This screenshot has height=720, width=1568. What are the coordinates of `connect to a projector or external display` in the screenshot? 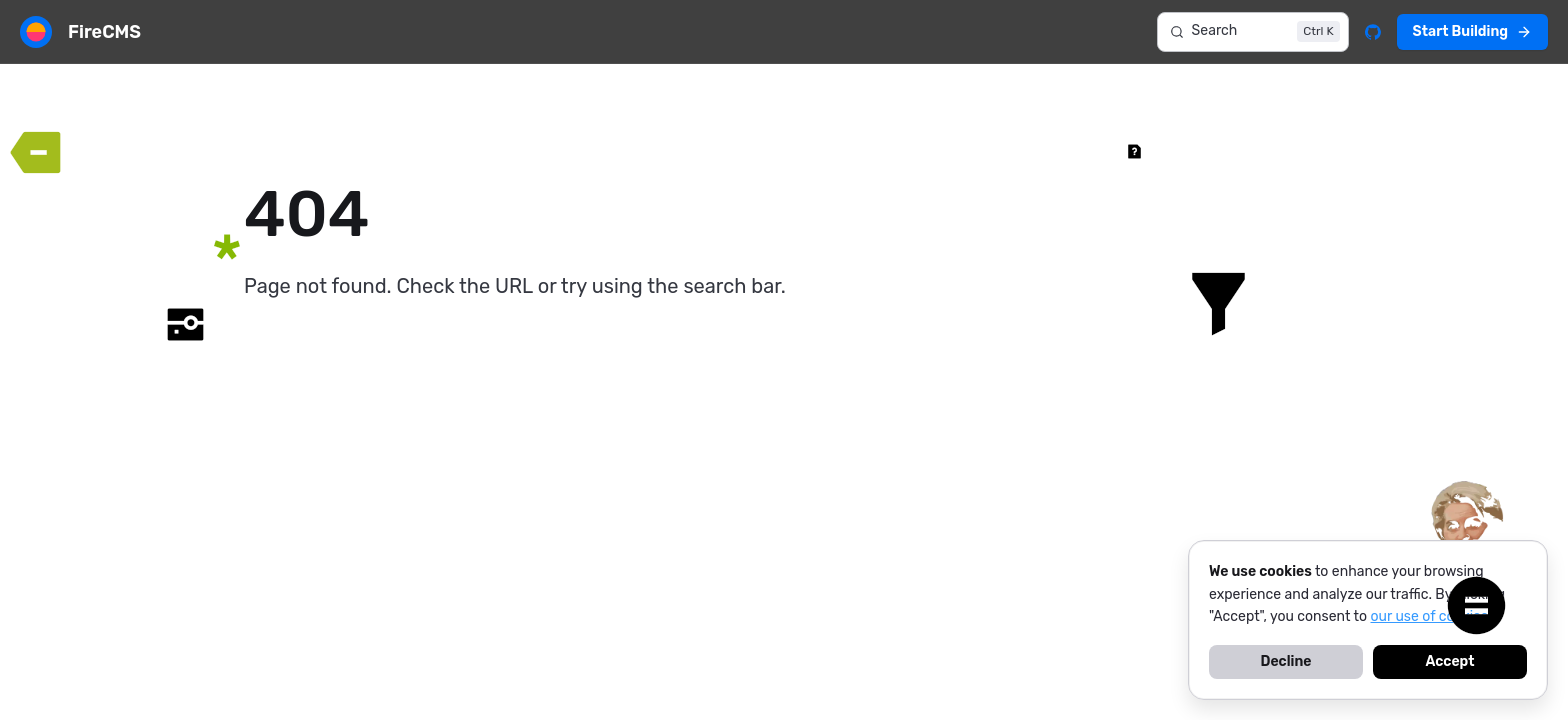 It's located at (185, 324).